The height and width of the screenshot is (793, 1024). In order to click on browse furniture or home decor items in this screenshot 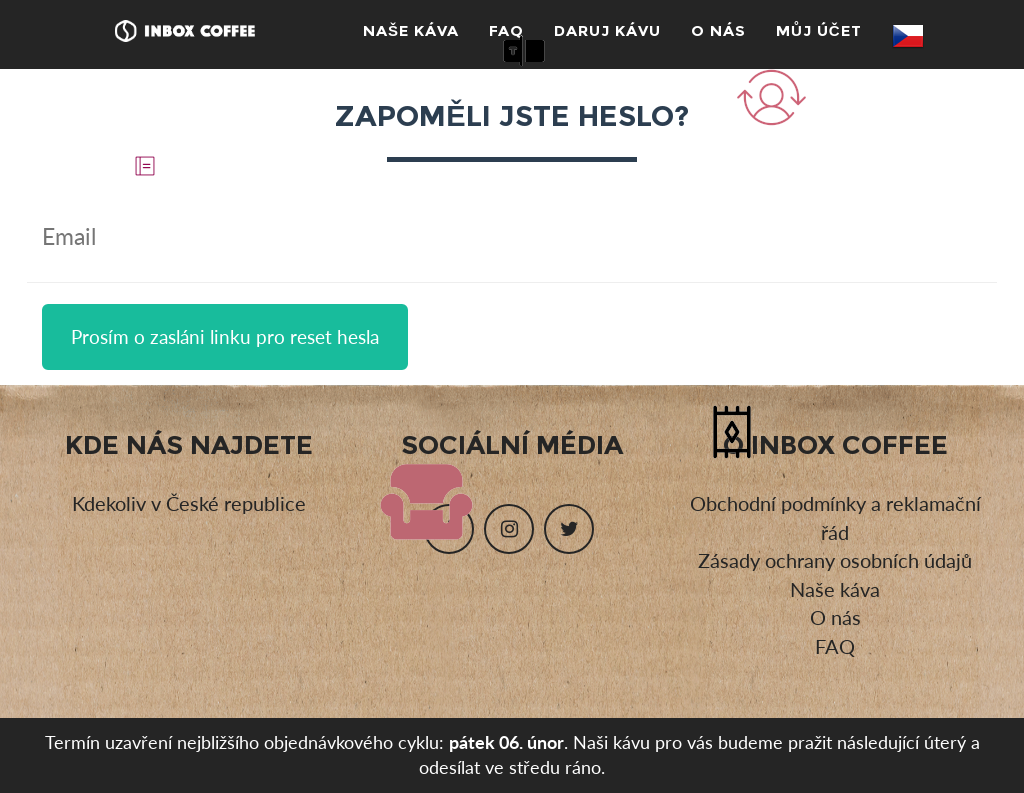, I will do `click(426, 503)`.